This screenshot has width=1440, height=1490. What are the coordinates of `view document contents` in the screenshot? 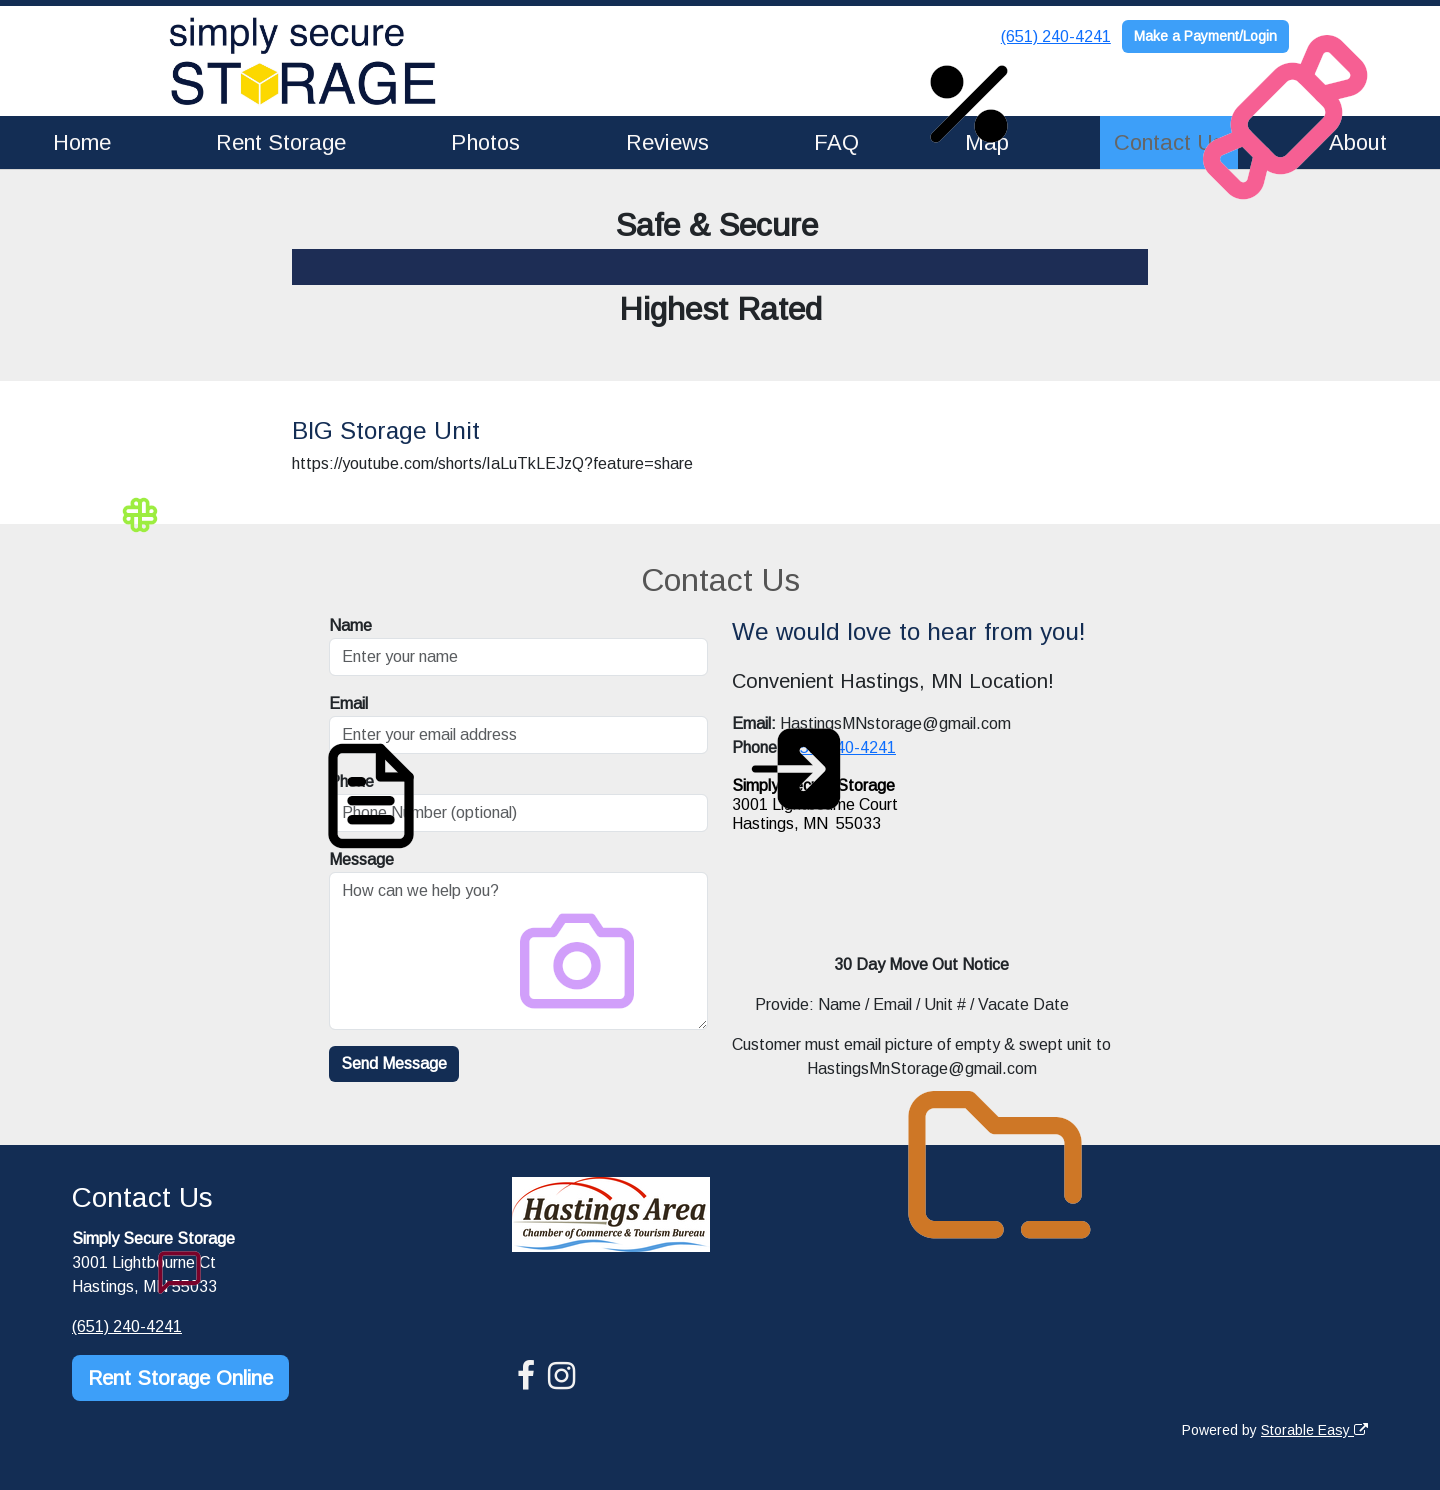 It's located at (371, 796).